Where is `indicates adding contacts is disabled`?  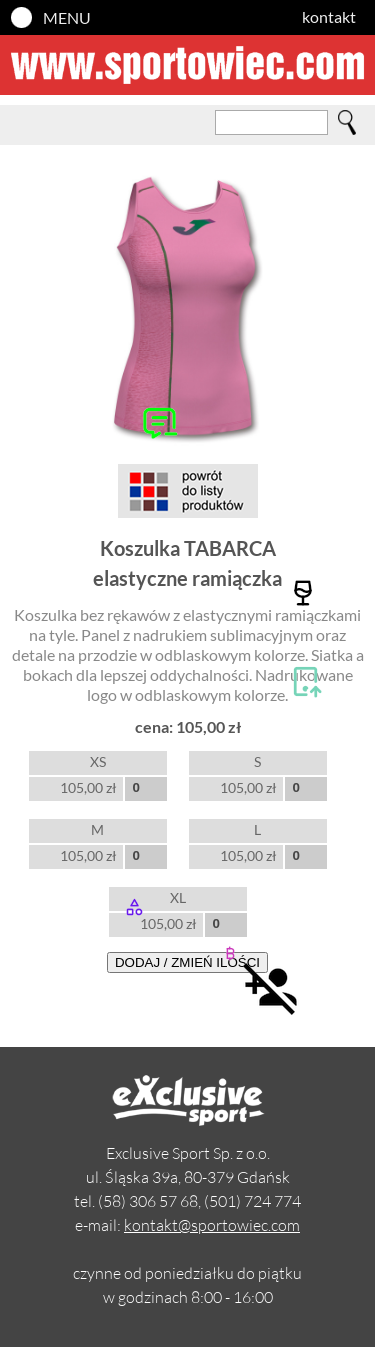
indicates adding contacts is disabled is located at coordinates (271, 987).